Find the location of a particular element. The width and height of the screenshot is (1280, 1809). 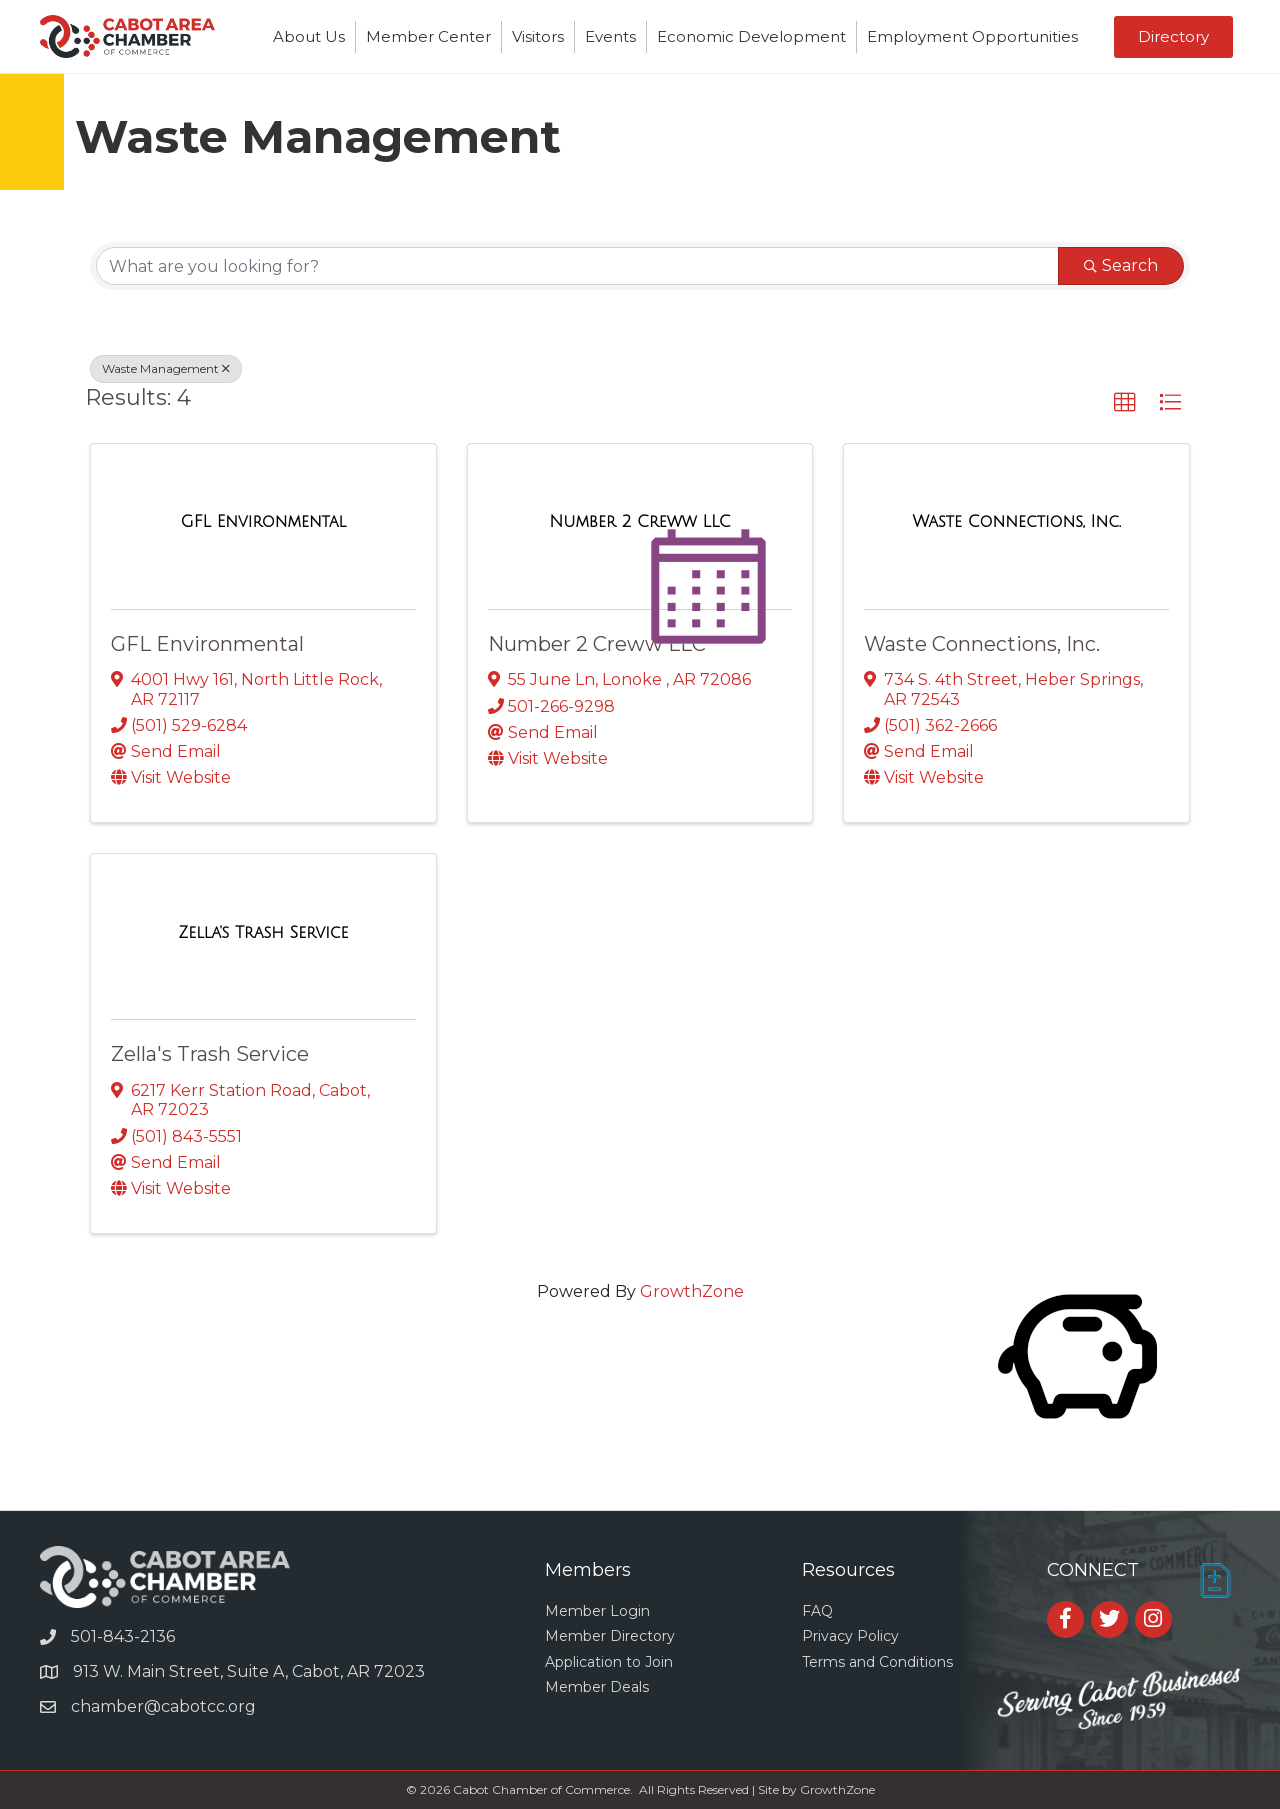

access savings or budget features is located at coordinates (1077, 1356).